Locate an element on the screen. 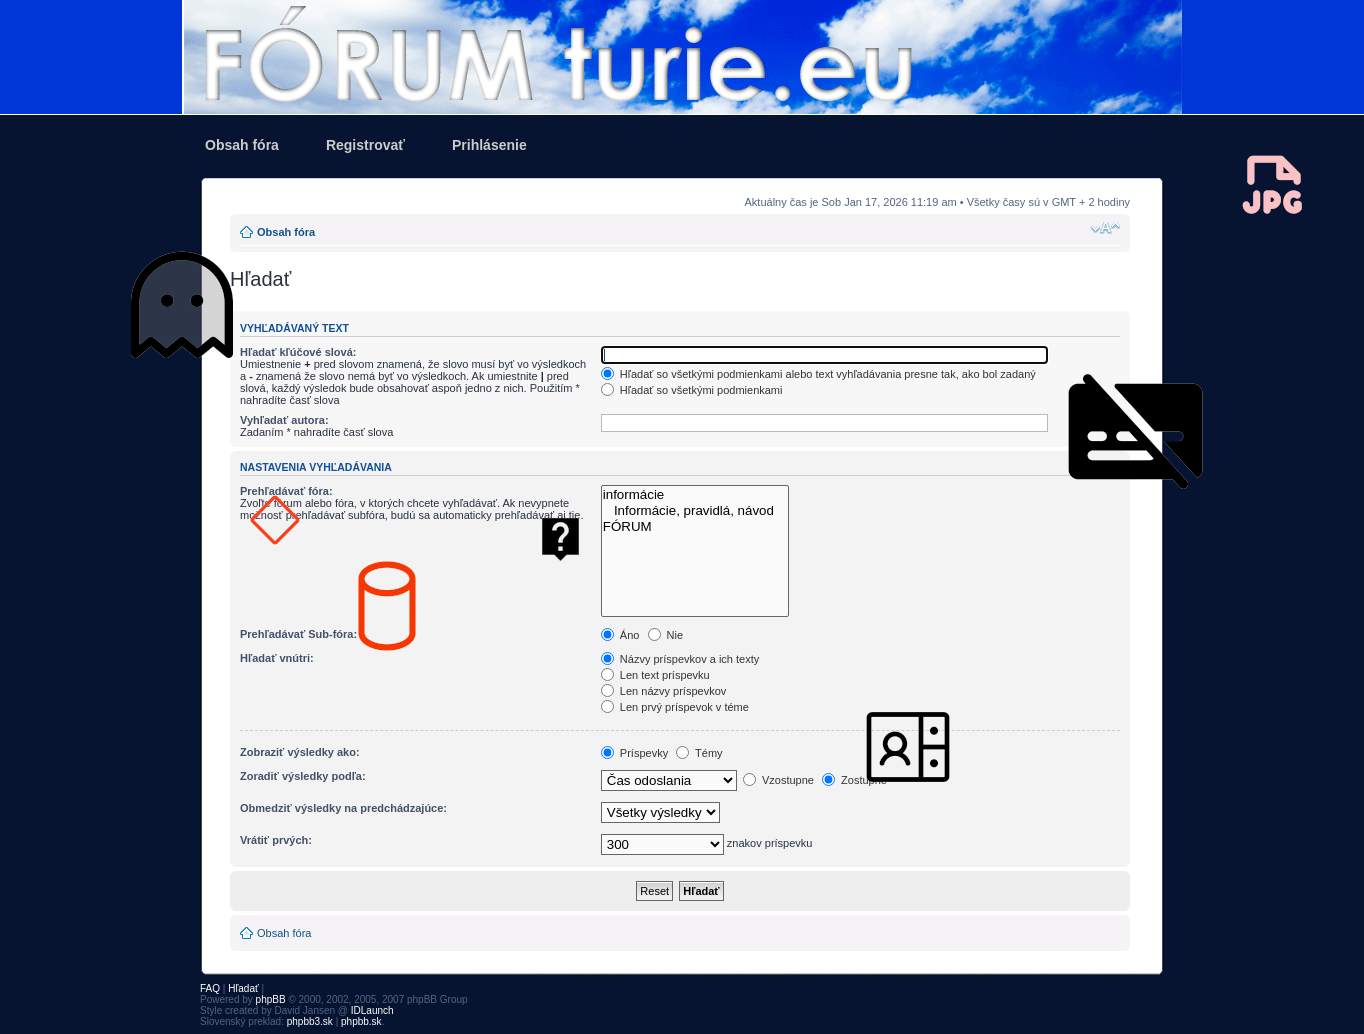  start or join a video conference is located at coordinates (908, 747).